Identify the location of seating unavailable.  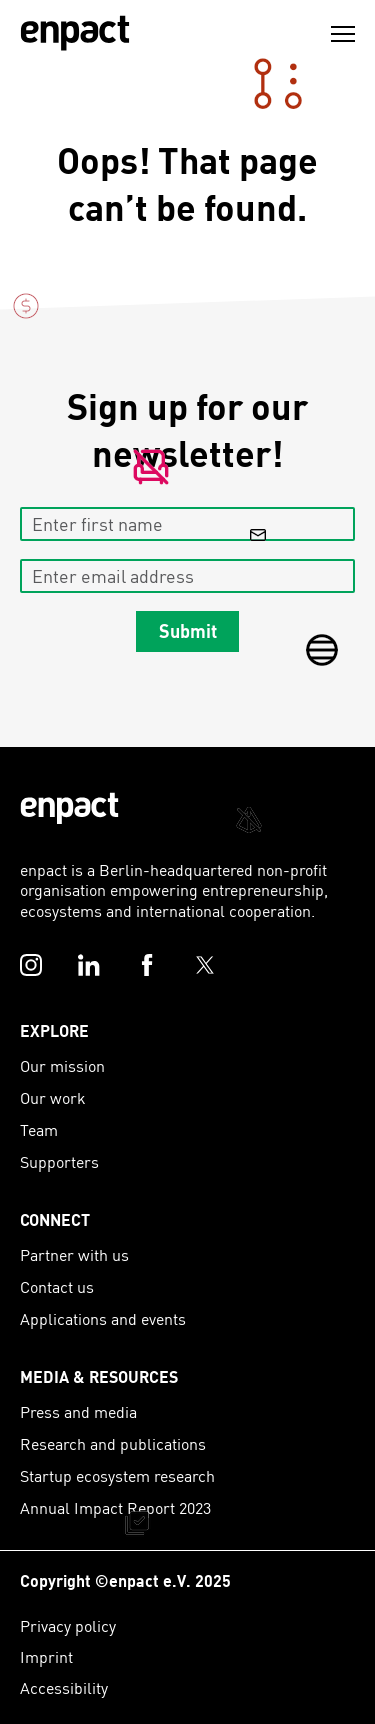
(151, 467).